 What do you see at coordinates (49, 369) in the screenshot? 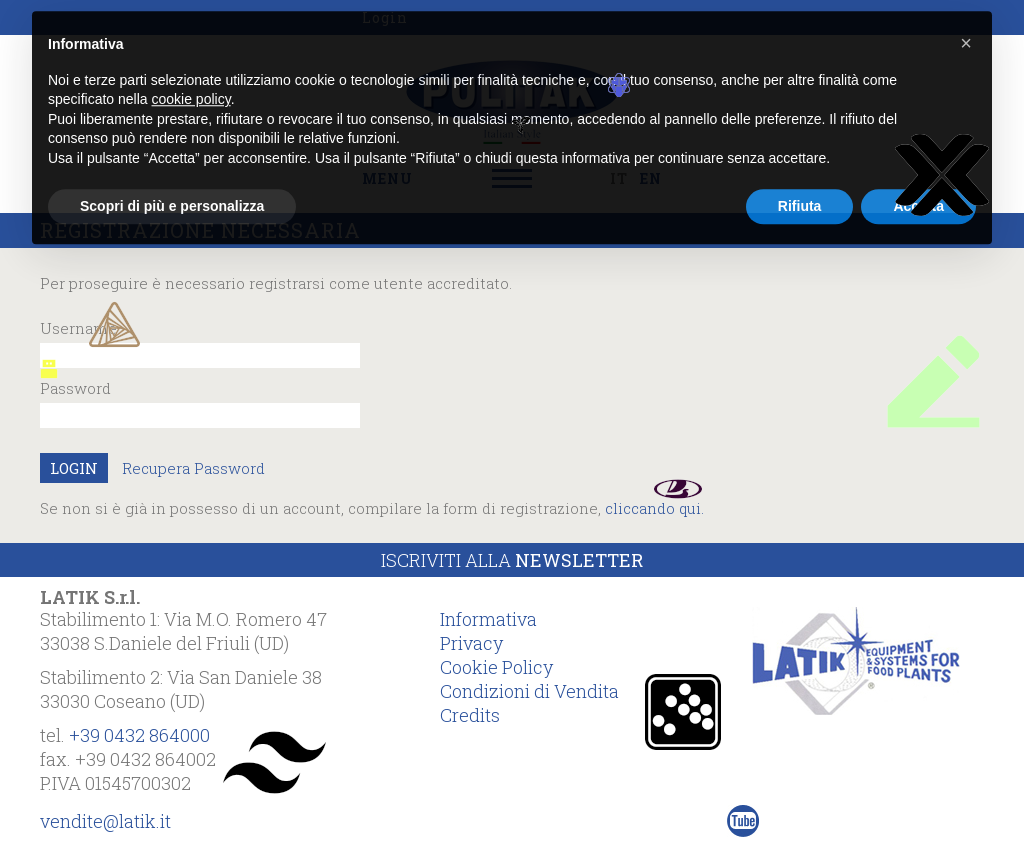
I see `access USB flash drive contents` at bounding box center [49, 369].